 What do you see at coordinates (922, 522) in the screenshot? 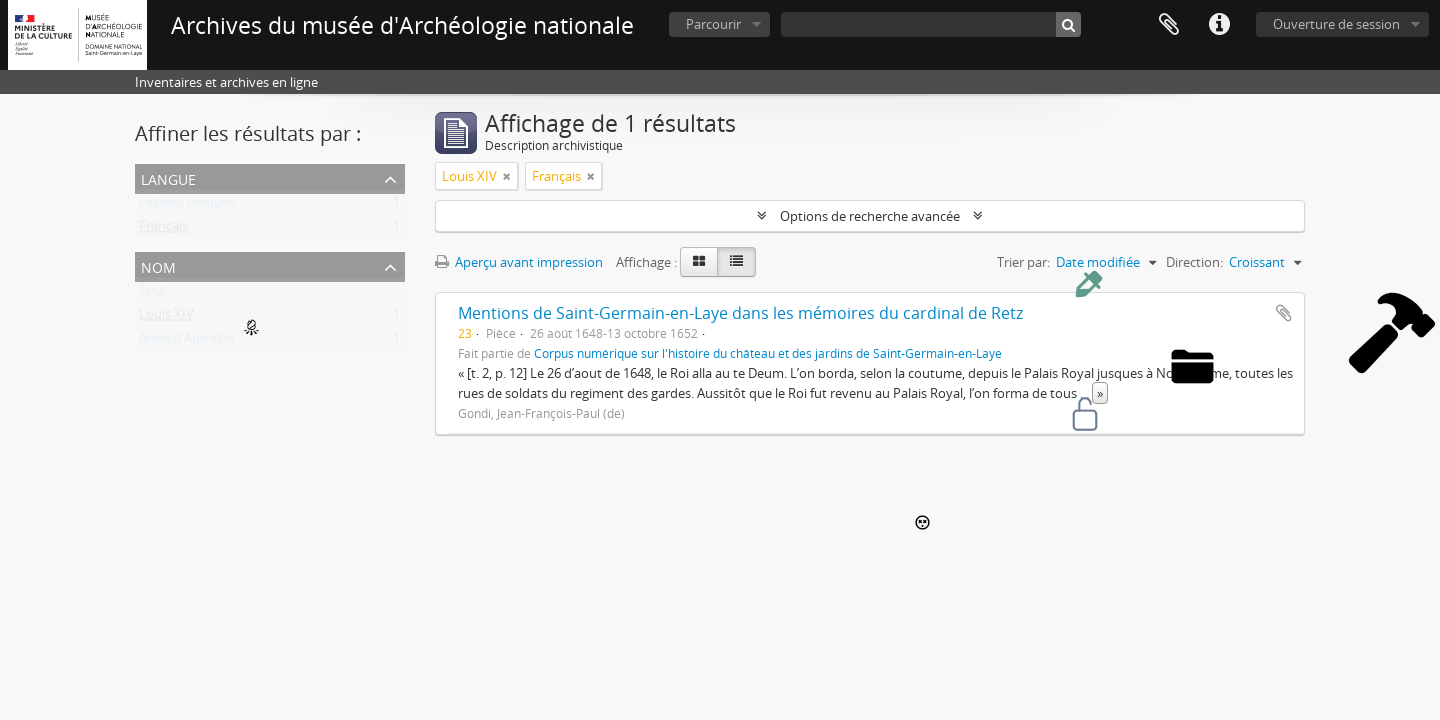
I see `indicates an error or failed action` at bounding box center [922, 522].